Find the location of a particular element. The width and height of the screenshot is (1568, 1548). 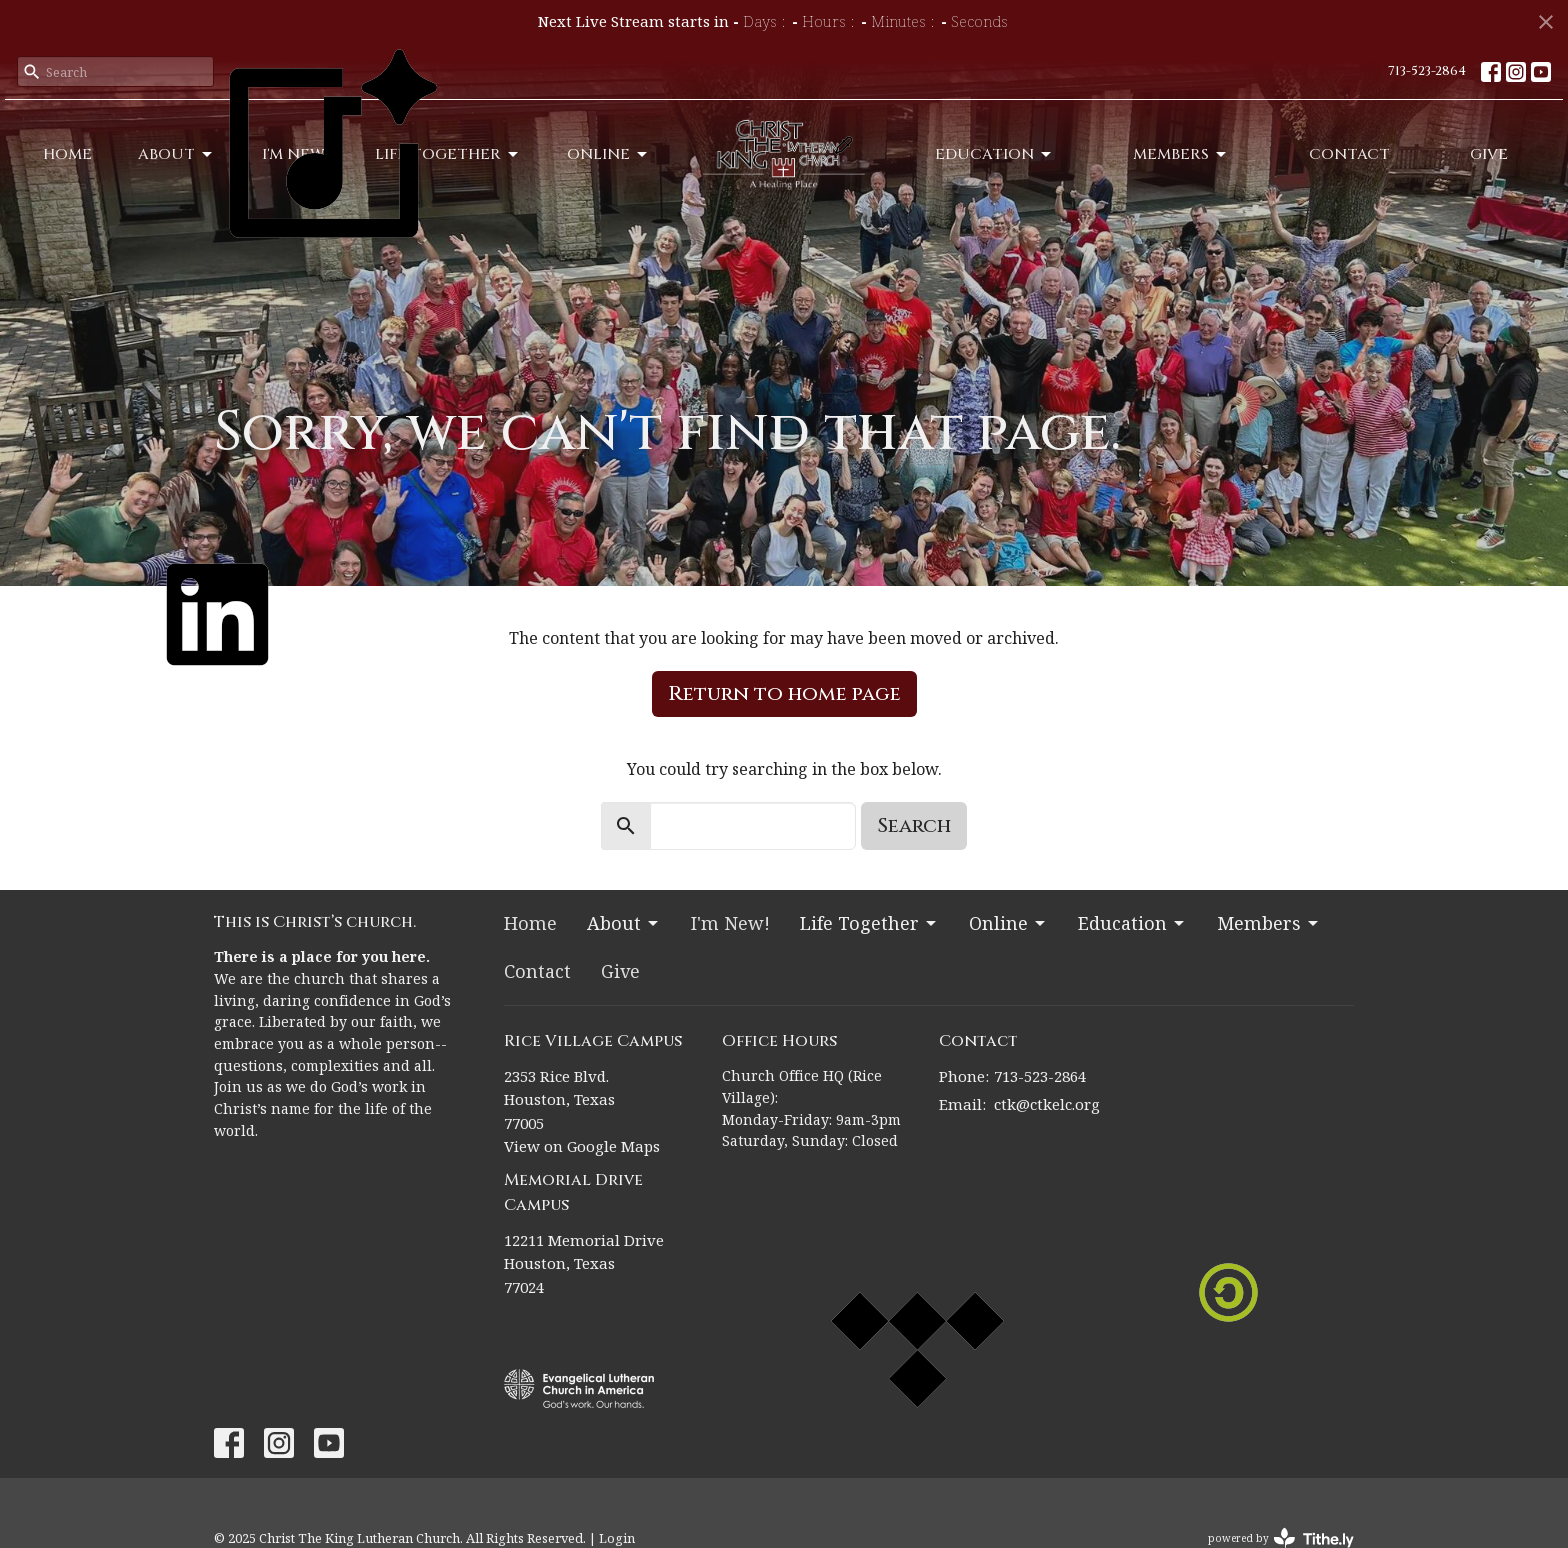

open LinkedIn app or website is located at coordinates (217, 614).